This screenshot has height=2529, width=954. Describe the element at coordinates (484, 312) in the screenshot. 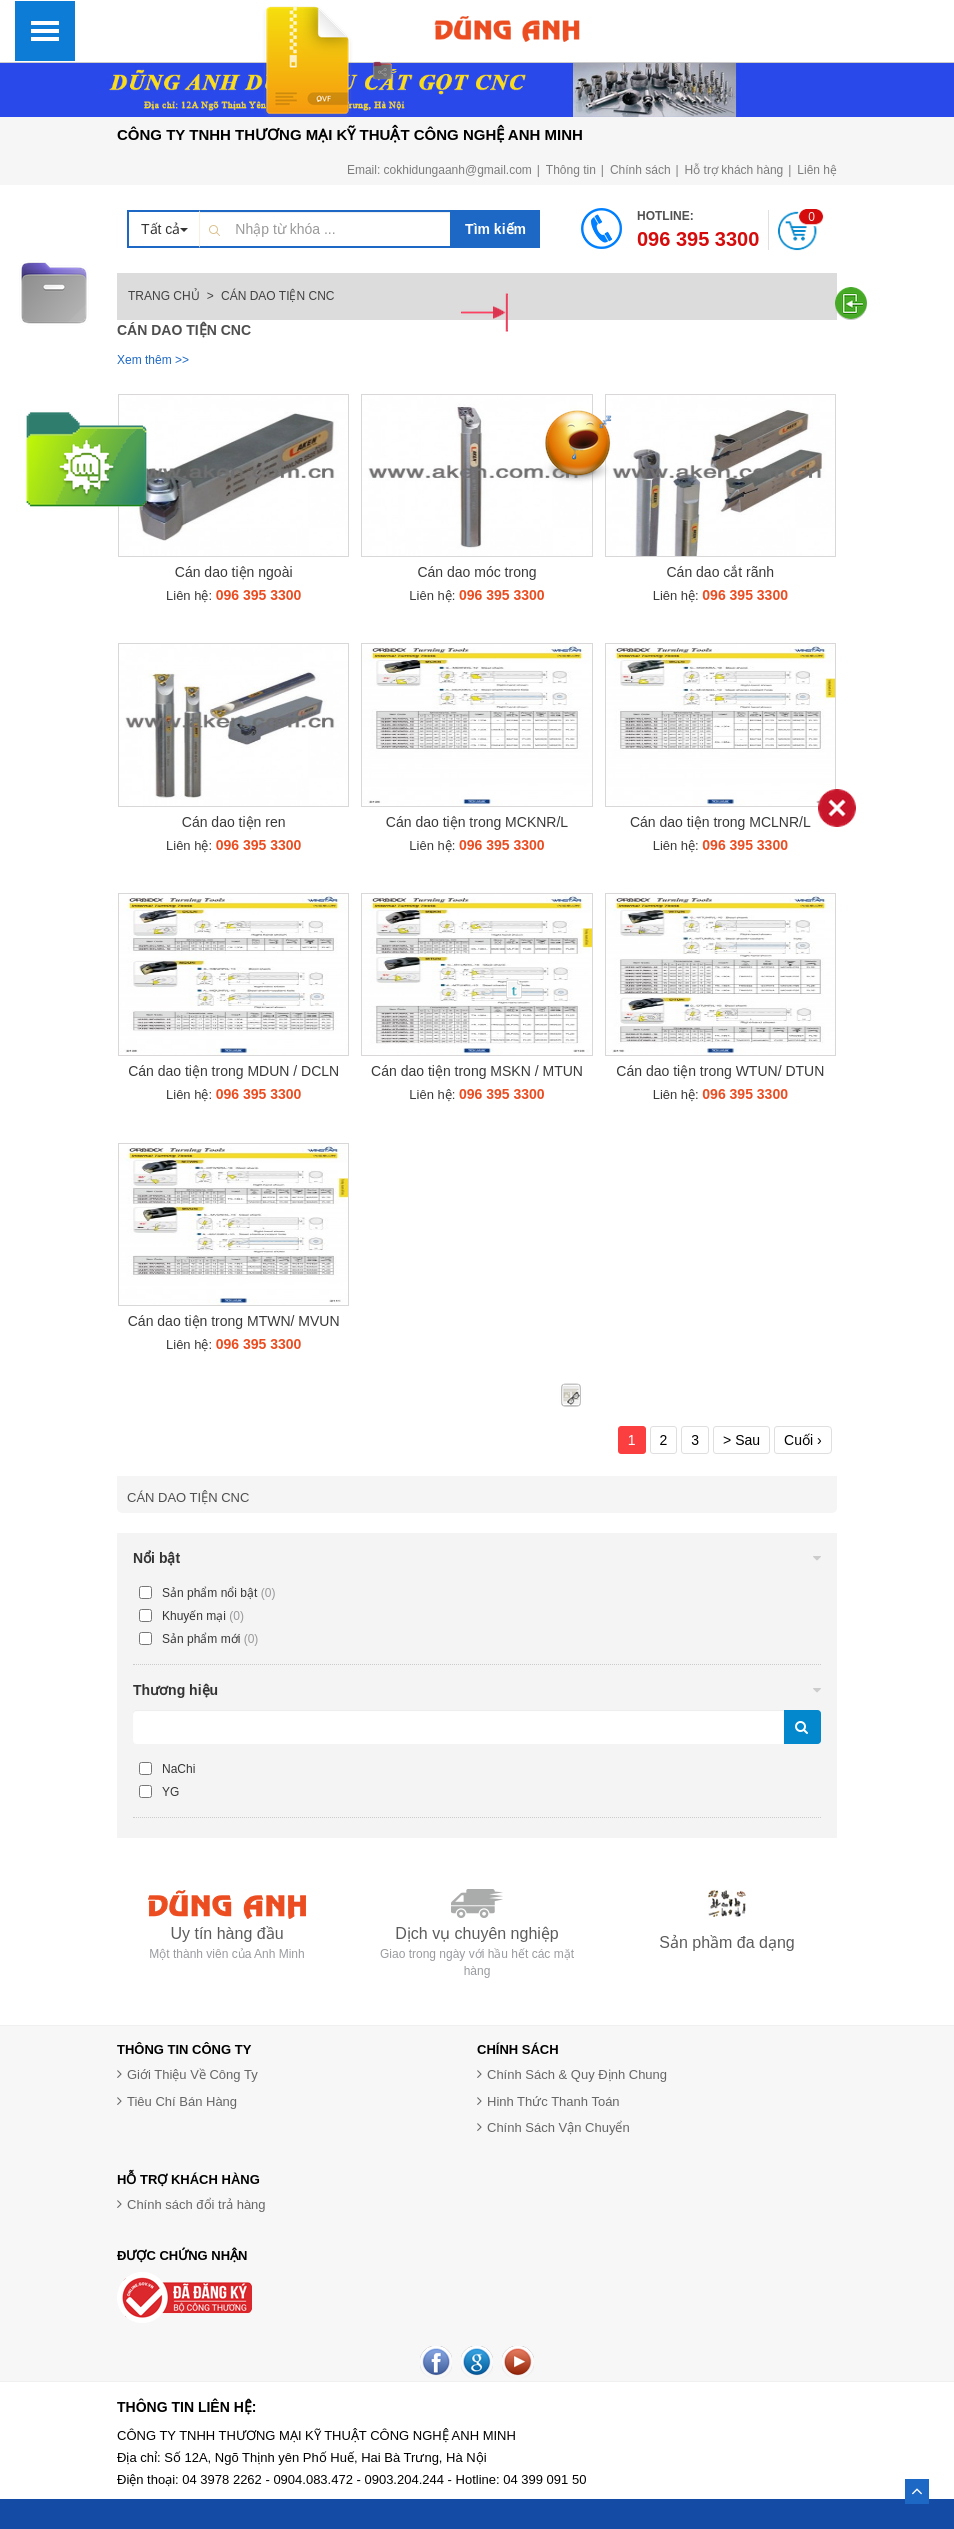

I see `go to the last item or page` at that location.